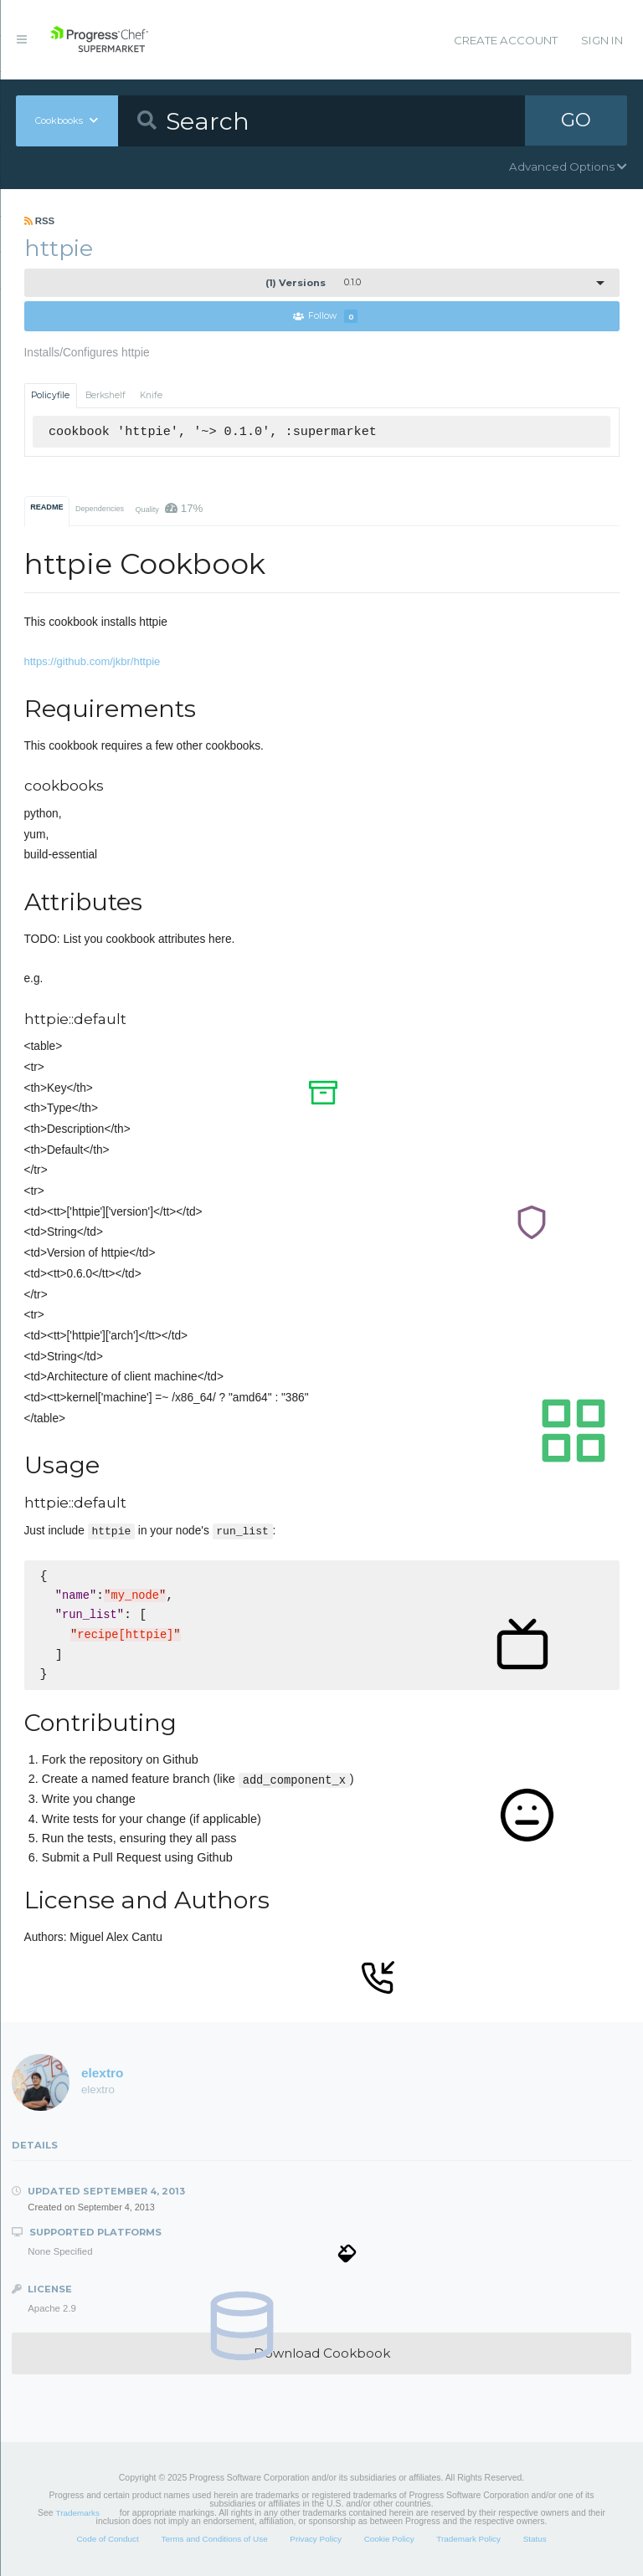 Image resolution: width=643 pixels, height=2576 pixels. I want to click on incoming call indicator, so click(377, 1978).